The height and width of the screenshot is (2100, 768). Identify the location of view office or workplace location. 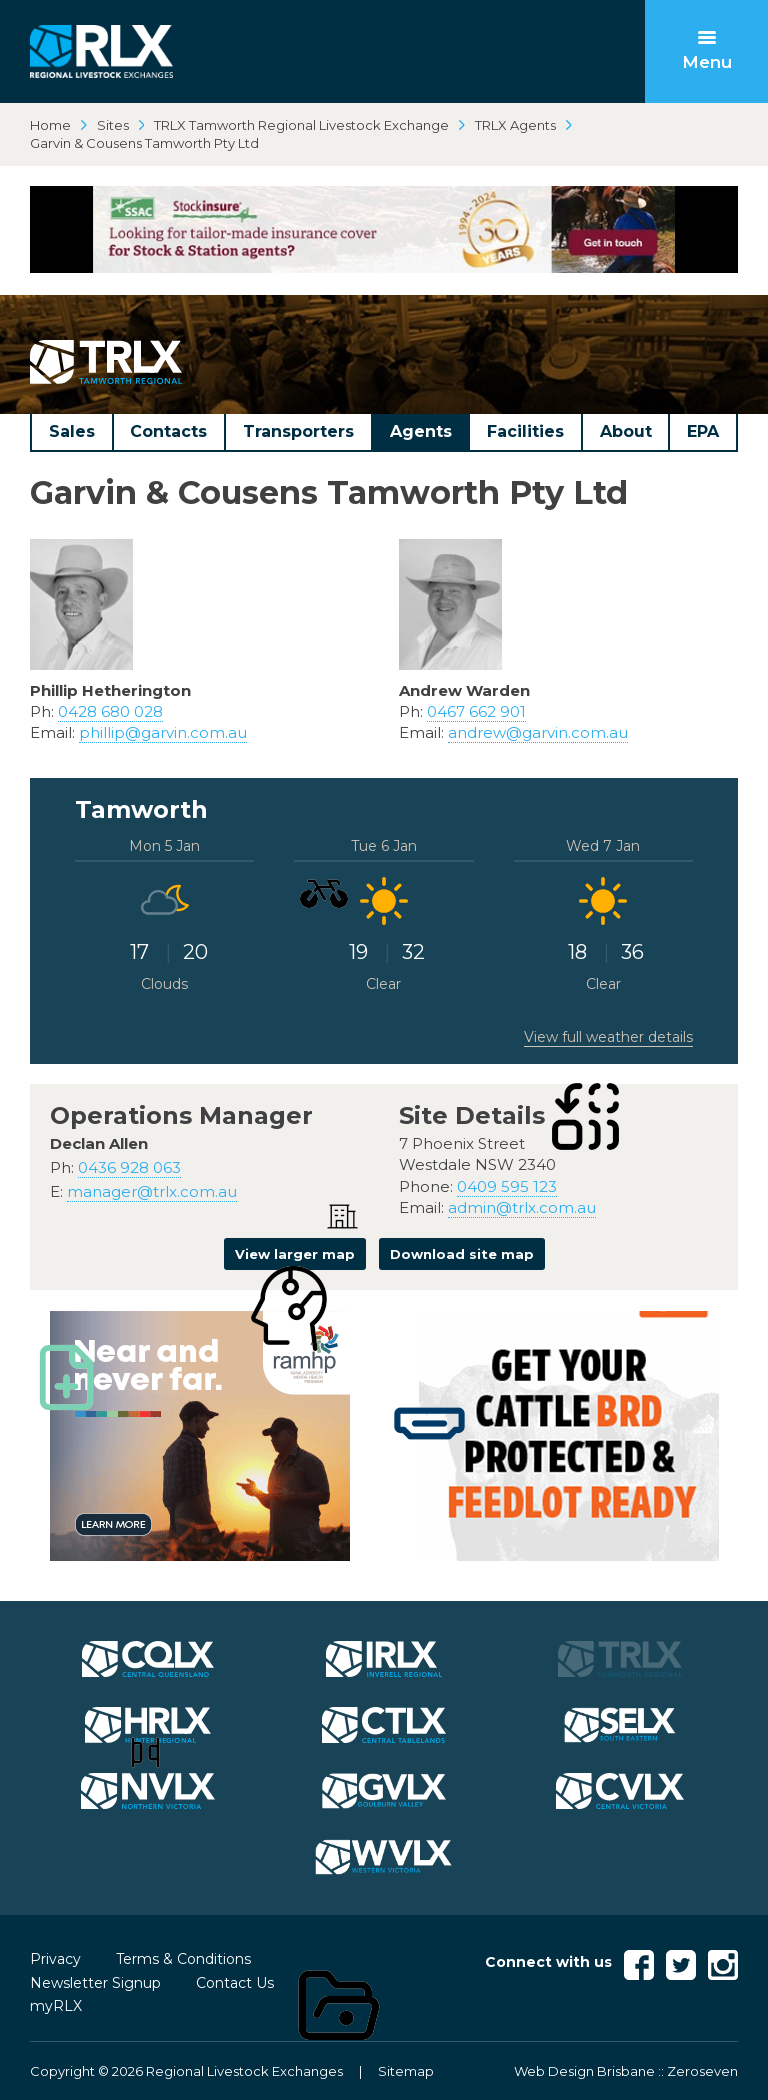
(341, 1216).